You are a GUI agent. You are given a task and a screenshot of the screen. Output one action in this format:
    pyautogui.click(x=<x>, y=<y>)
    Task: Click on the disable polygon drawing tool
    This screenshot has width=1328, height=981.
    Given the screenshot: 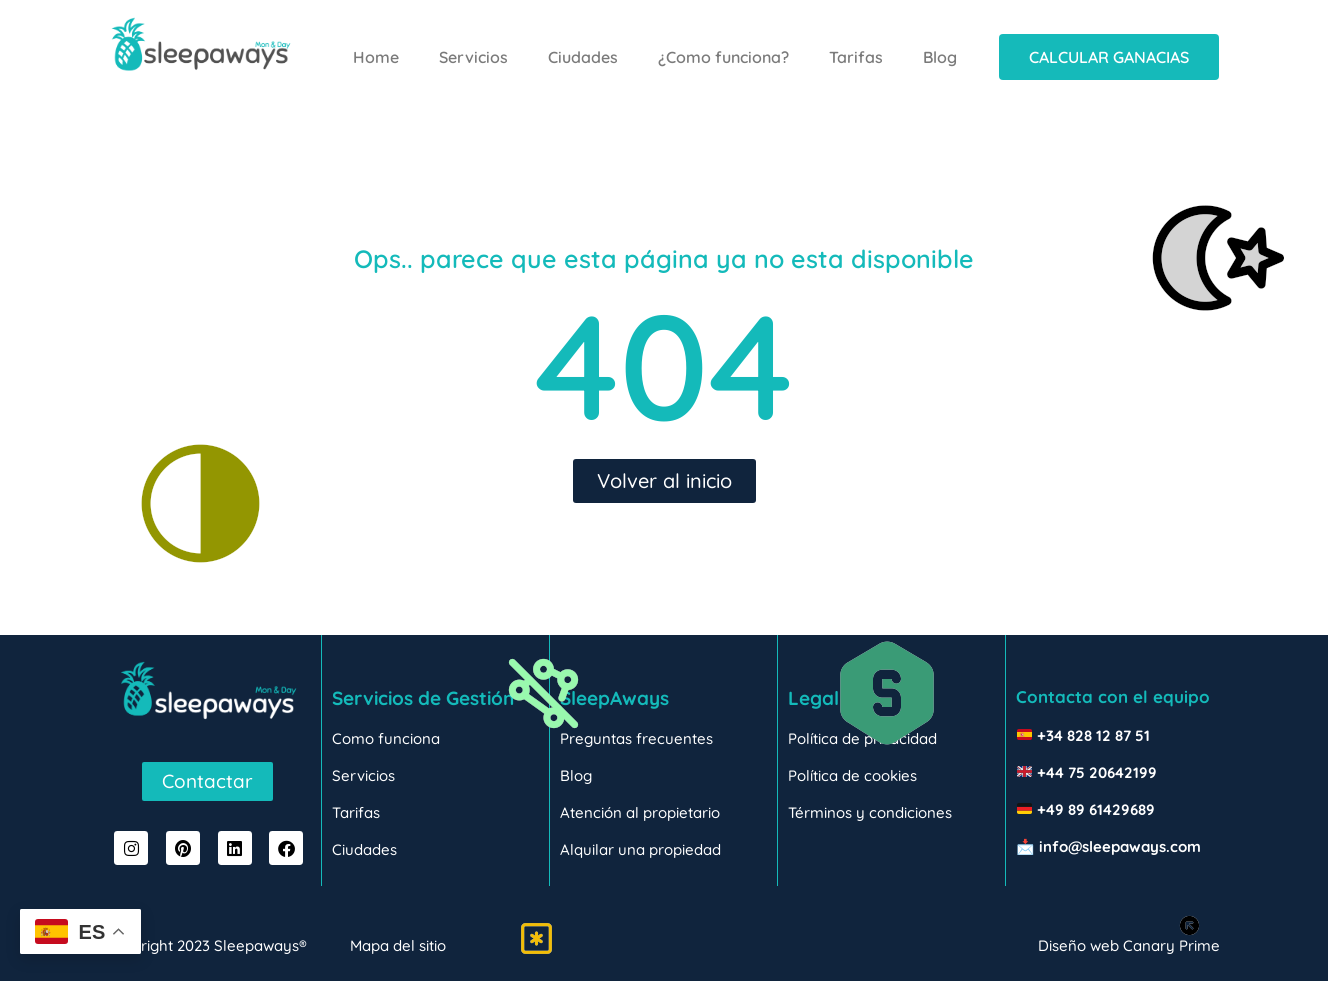 What is the action you would take?
    pyautogui.click(x=543, y=693)
    